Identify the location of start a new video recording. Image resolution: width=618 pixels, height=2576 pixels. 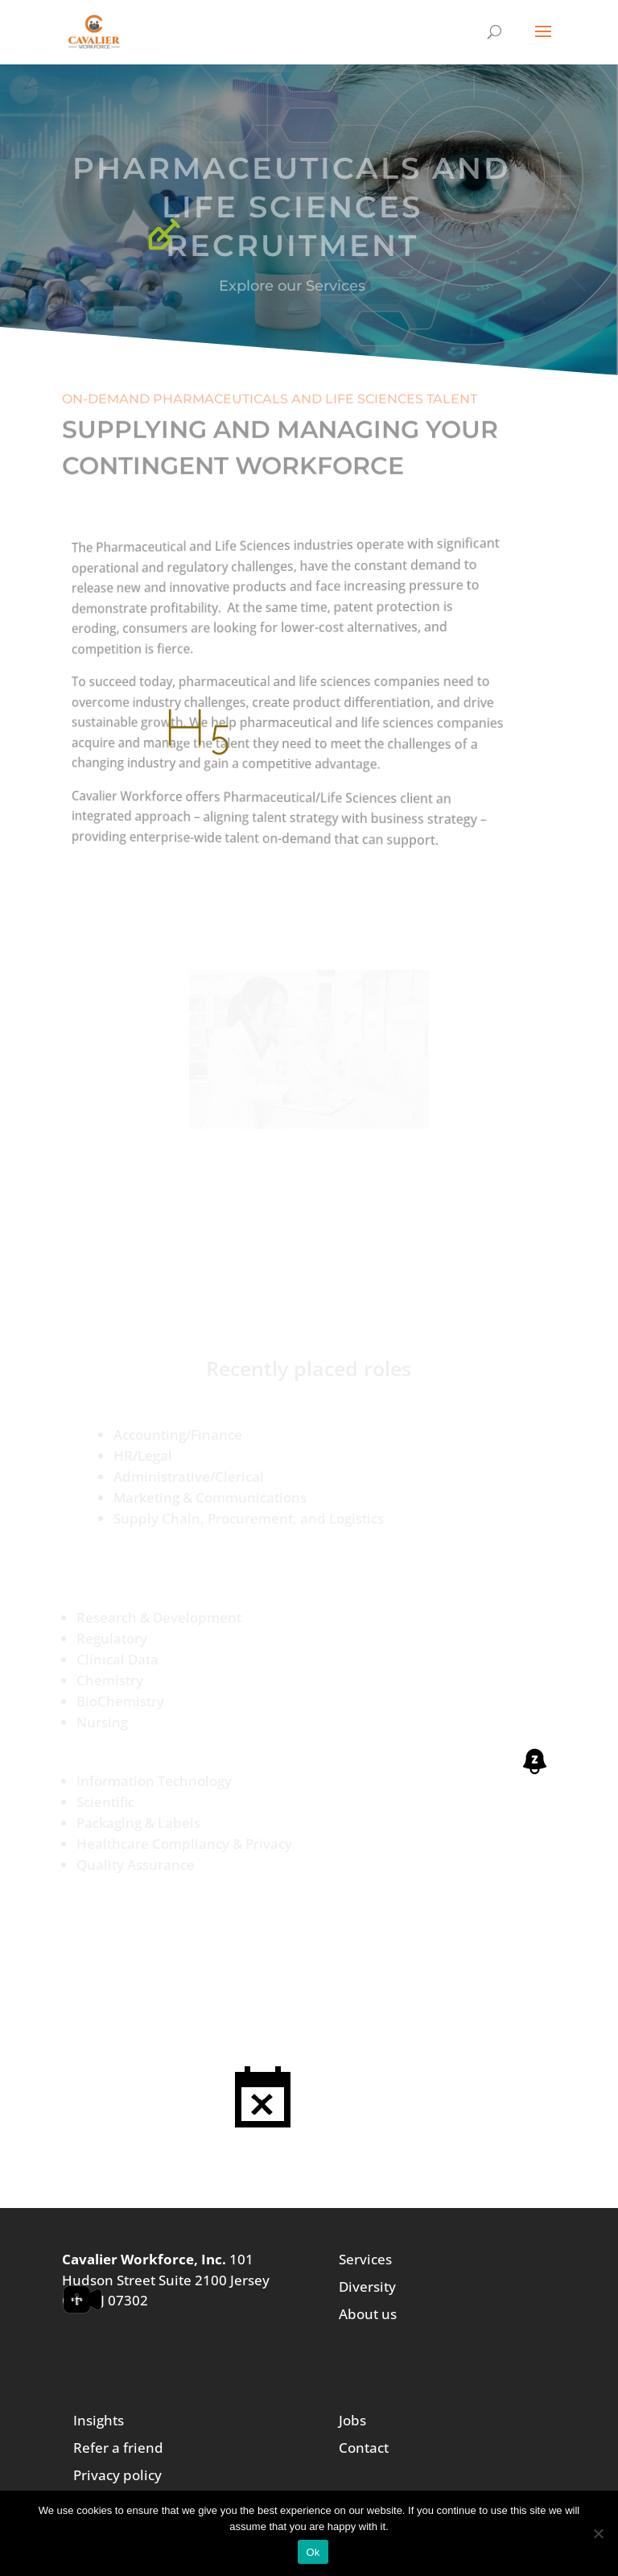
(82, 2299).